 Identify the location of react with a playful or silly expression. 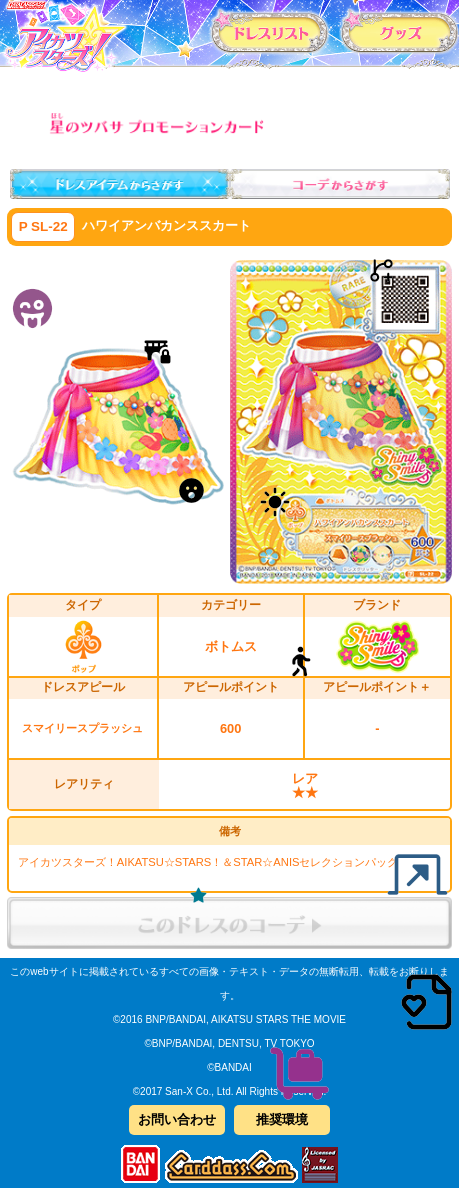
(32, 308).